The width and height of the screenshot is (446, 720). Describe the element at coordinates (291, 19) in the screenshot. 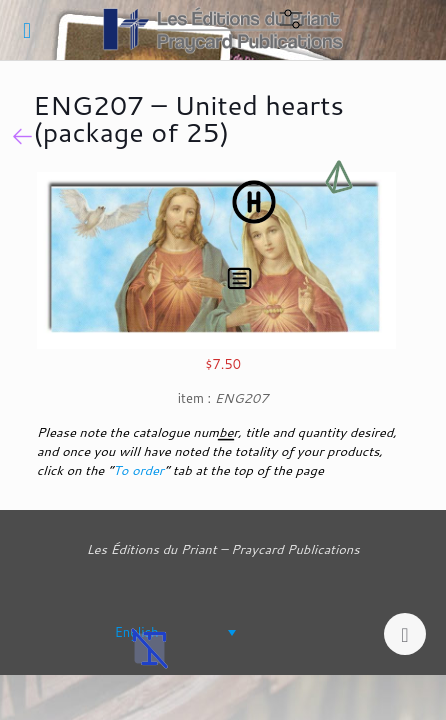

I see `adjust settings or preferences` at that location.